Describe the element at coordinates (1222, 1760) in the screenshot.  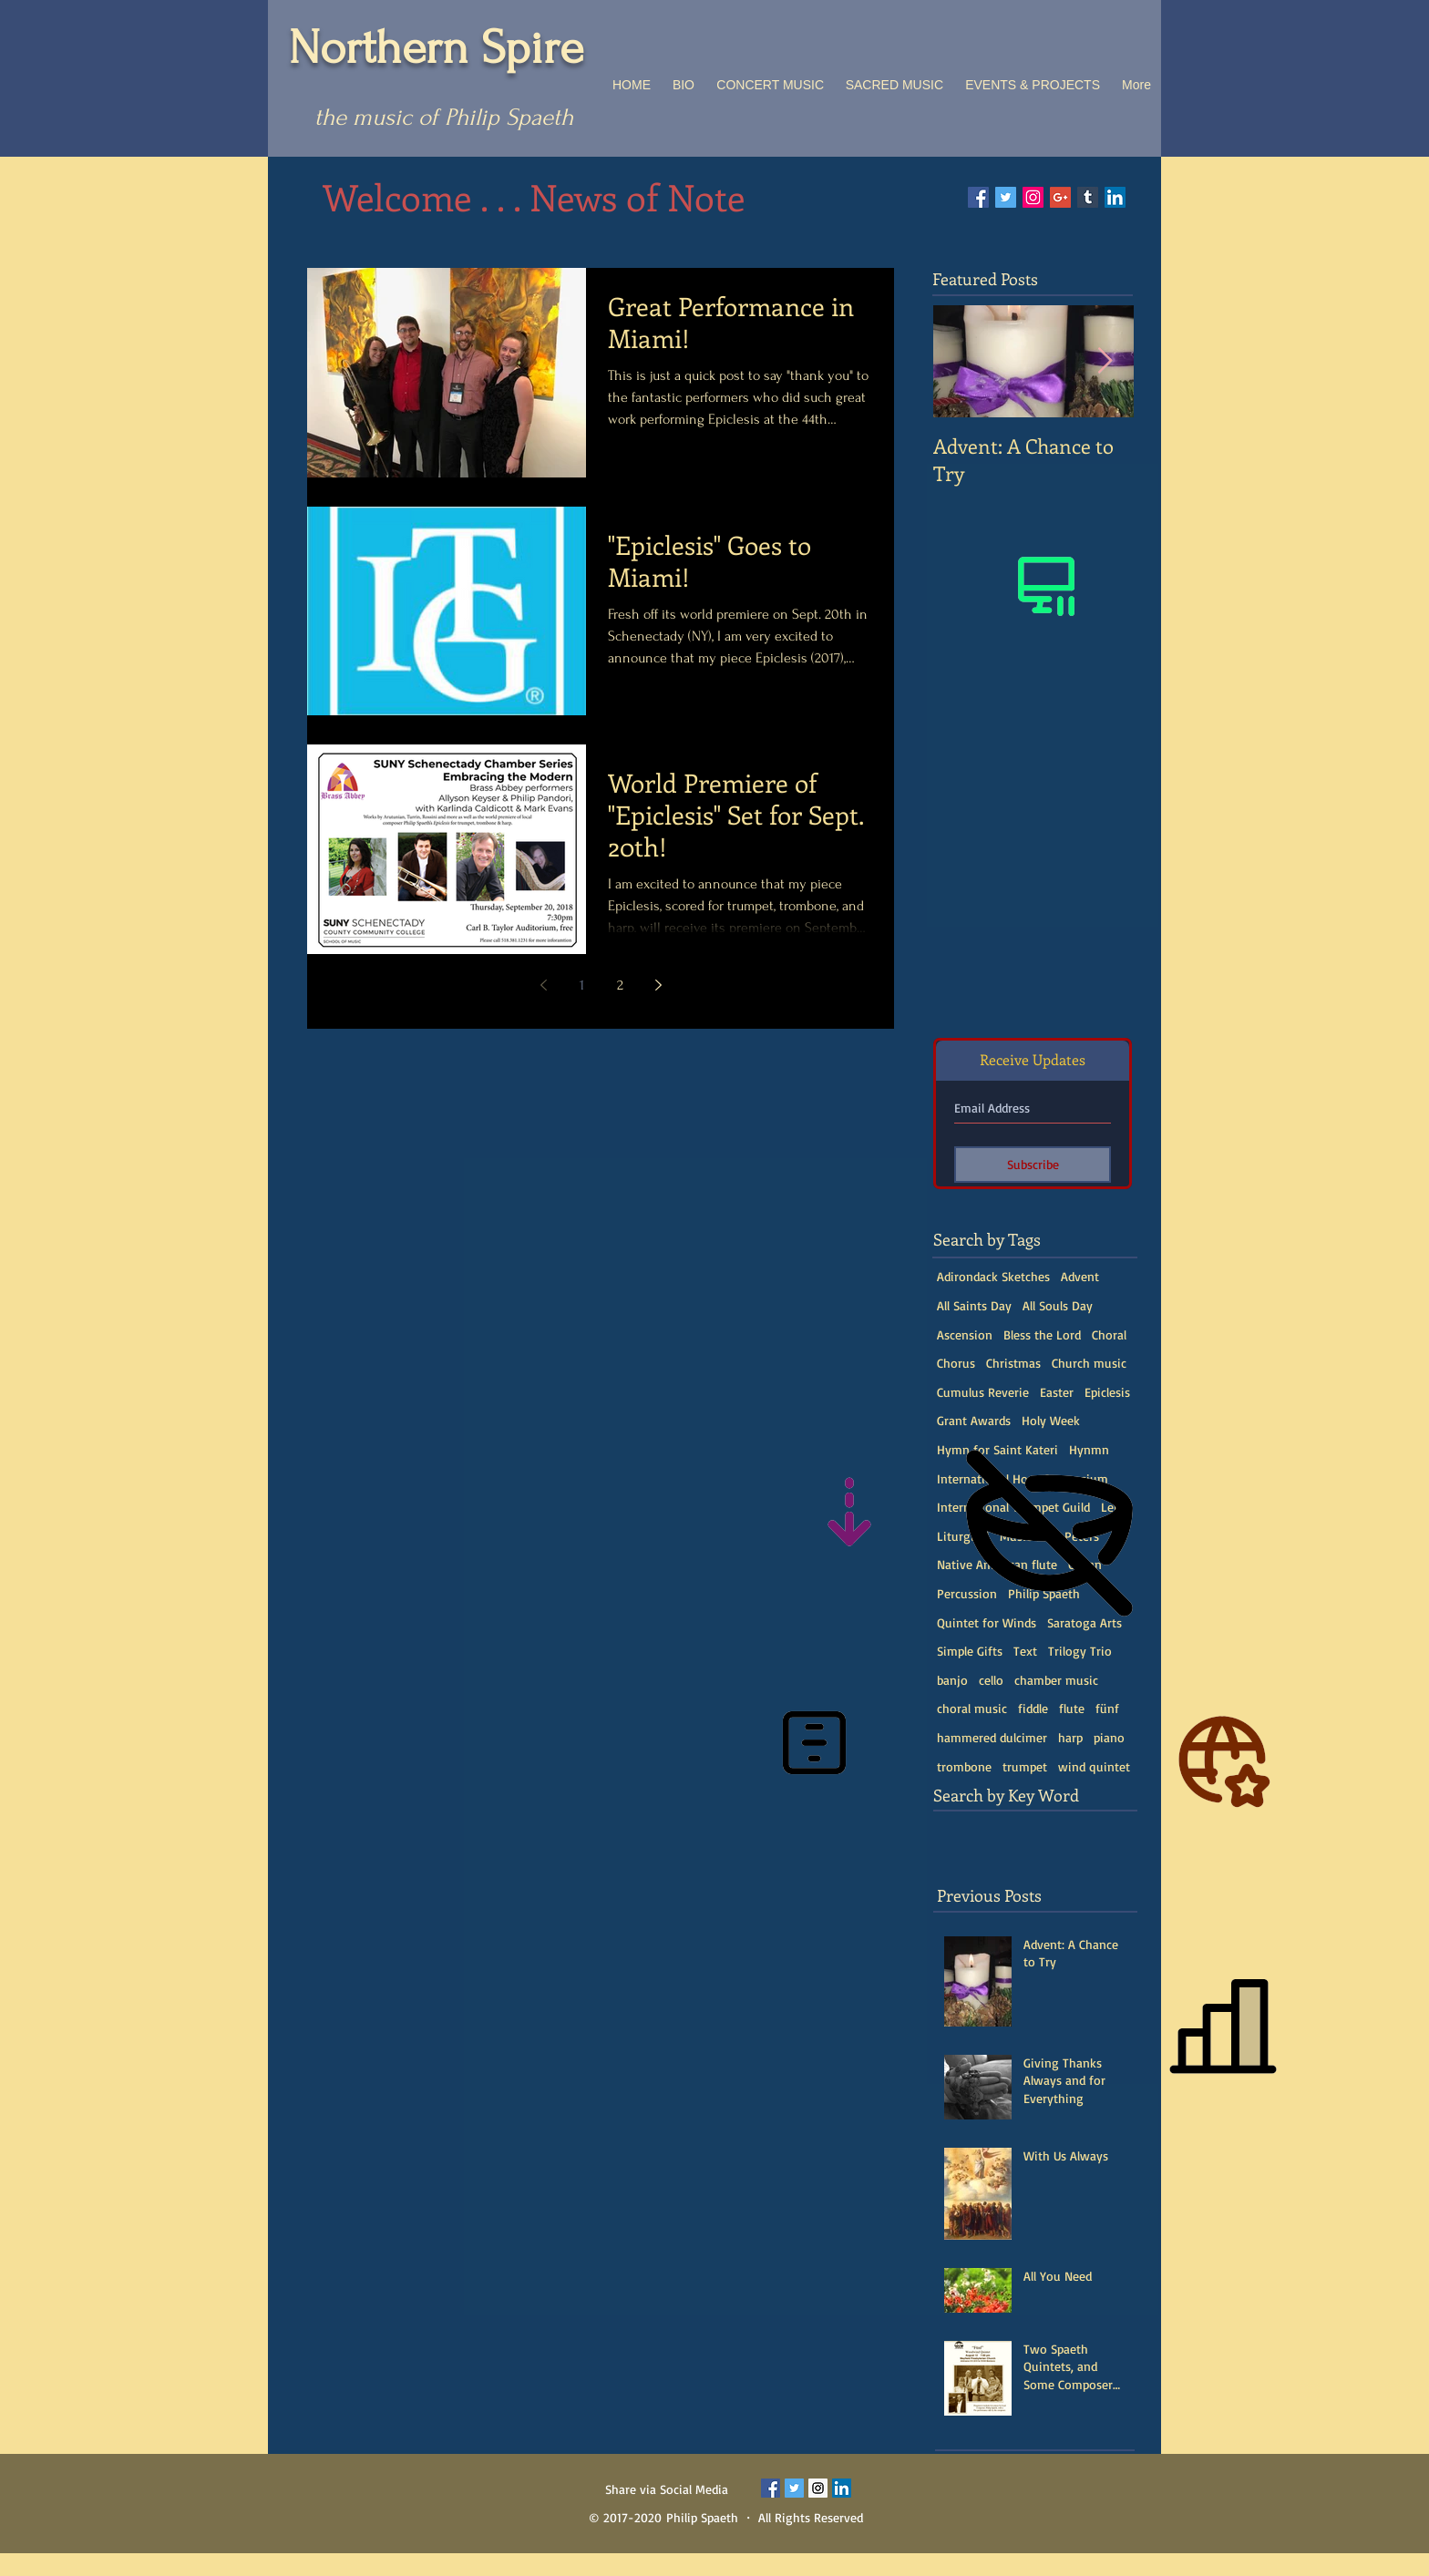
I see `add a website to favorites` at that location.